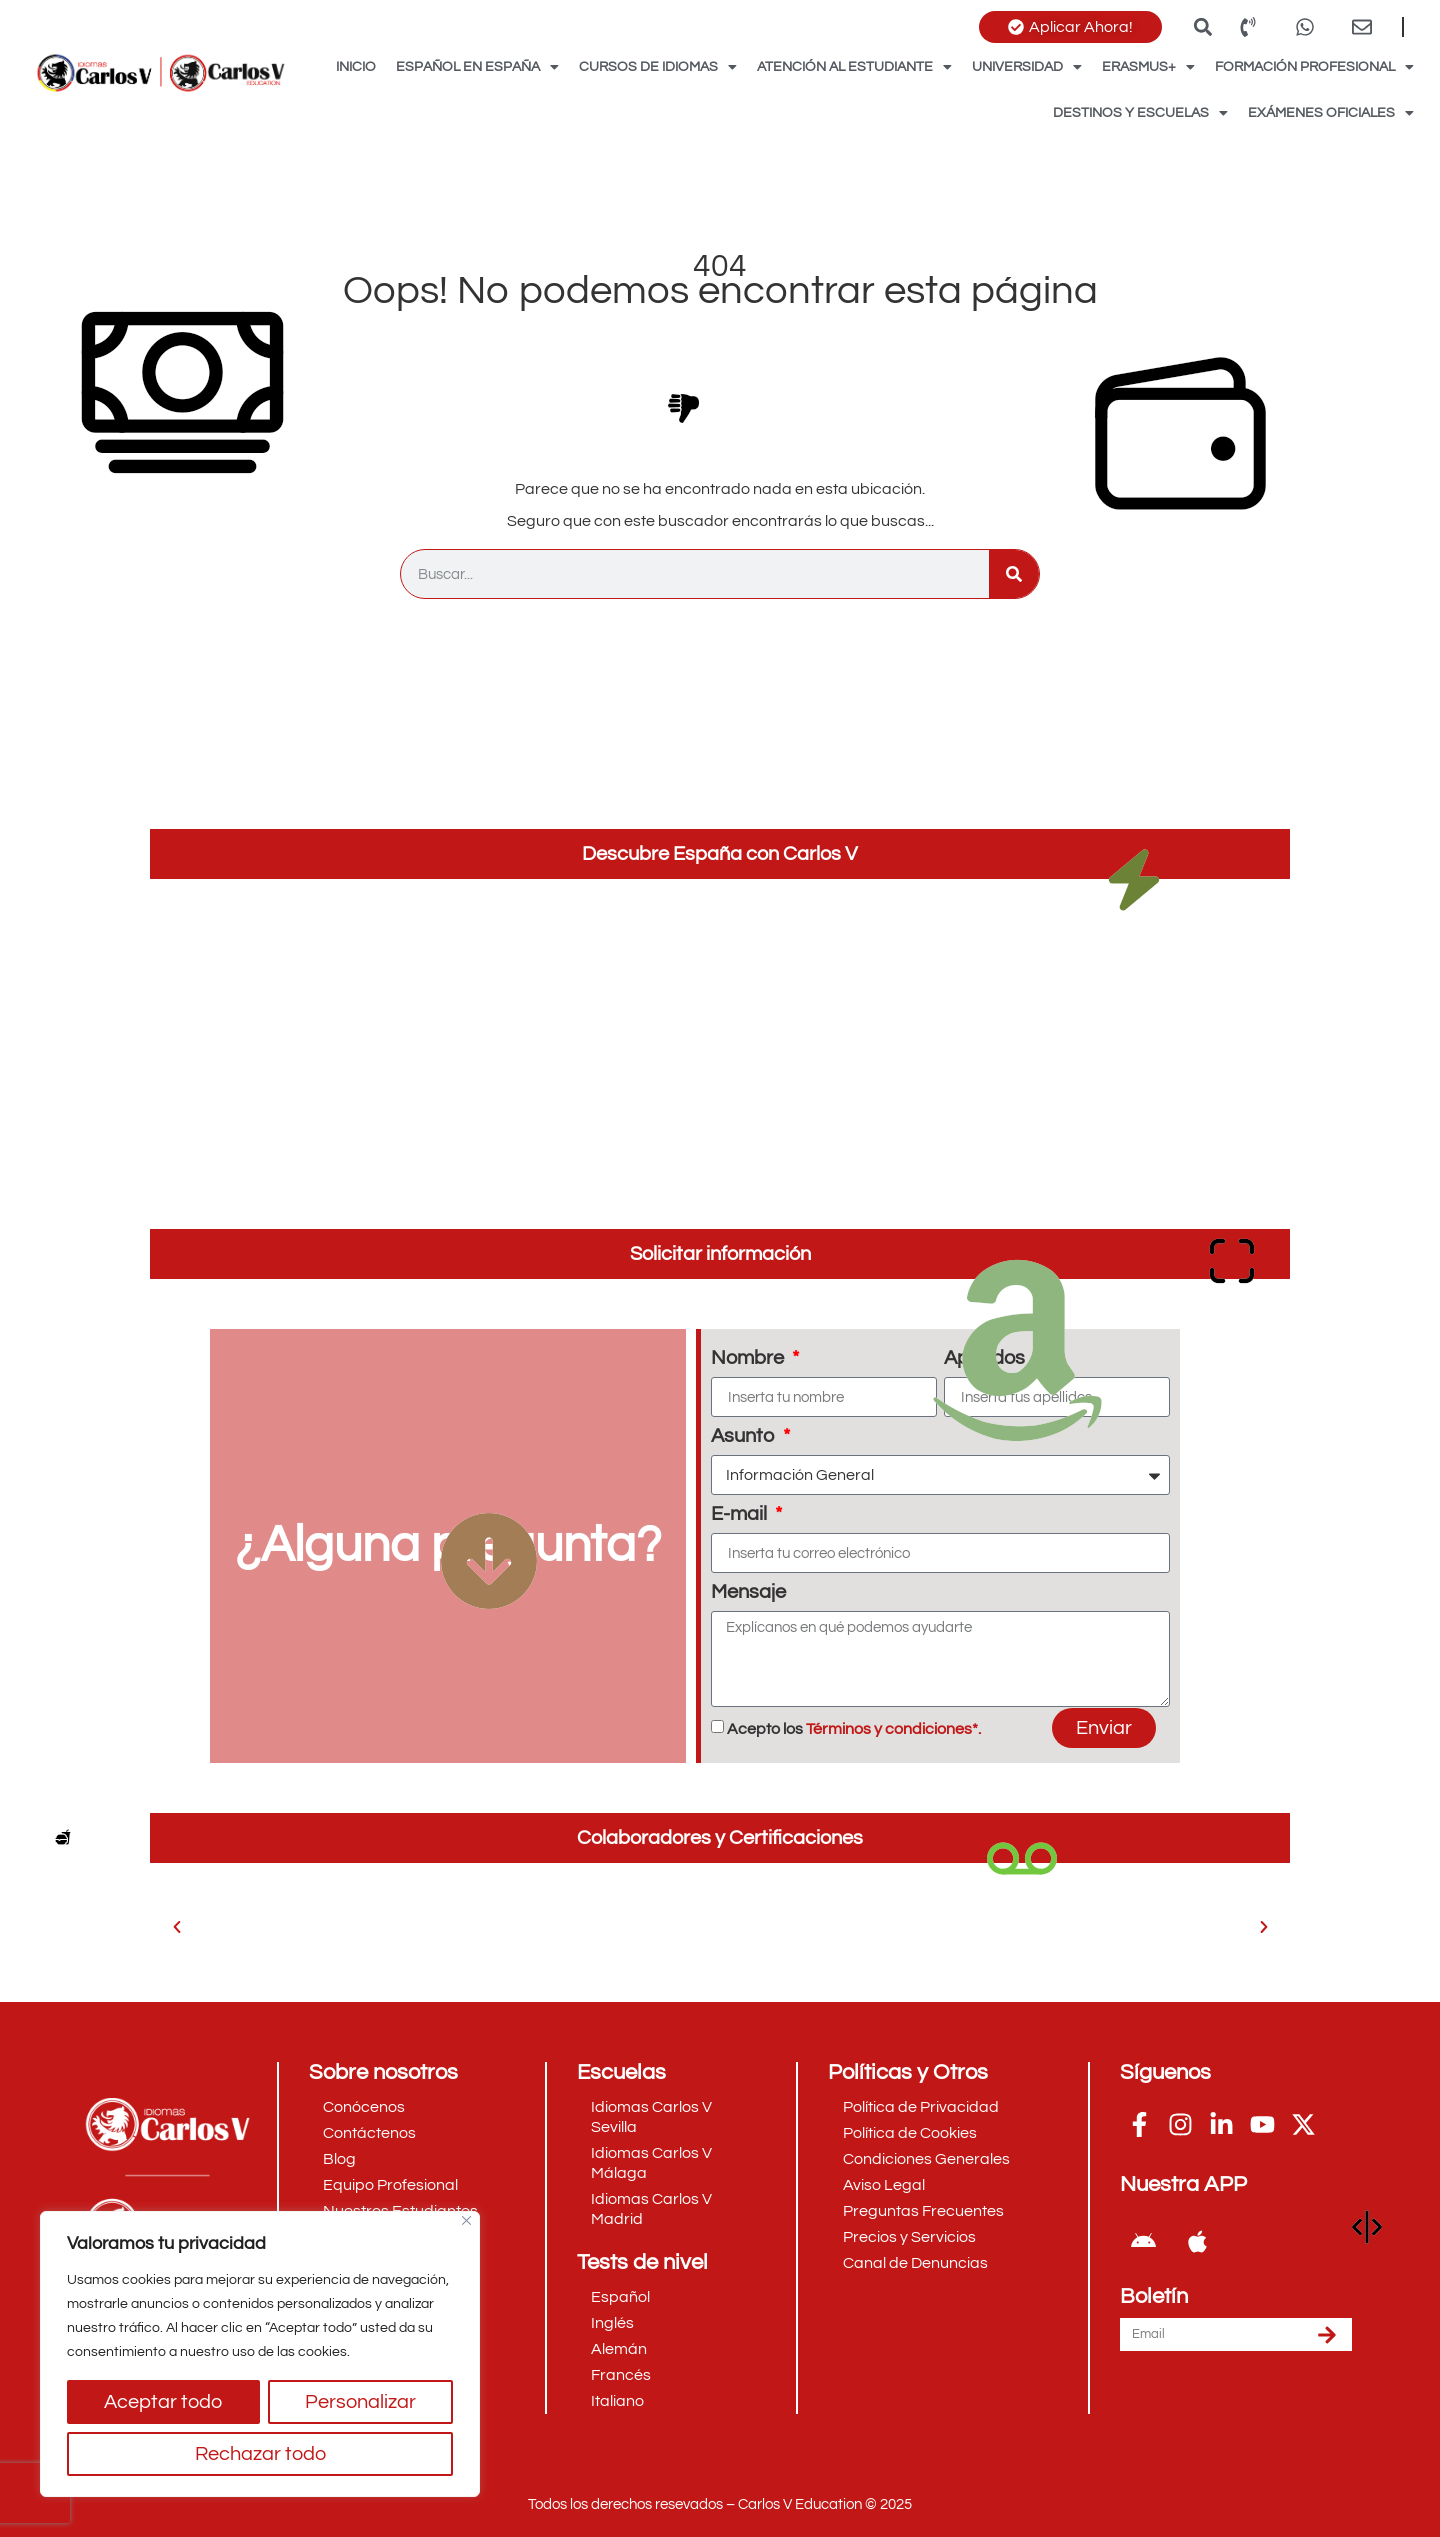 Image resolution: width=1440 pixels, height=2537 pixels. I want to click on dislike or downvote content, so click(683, 408).